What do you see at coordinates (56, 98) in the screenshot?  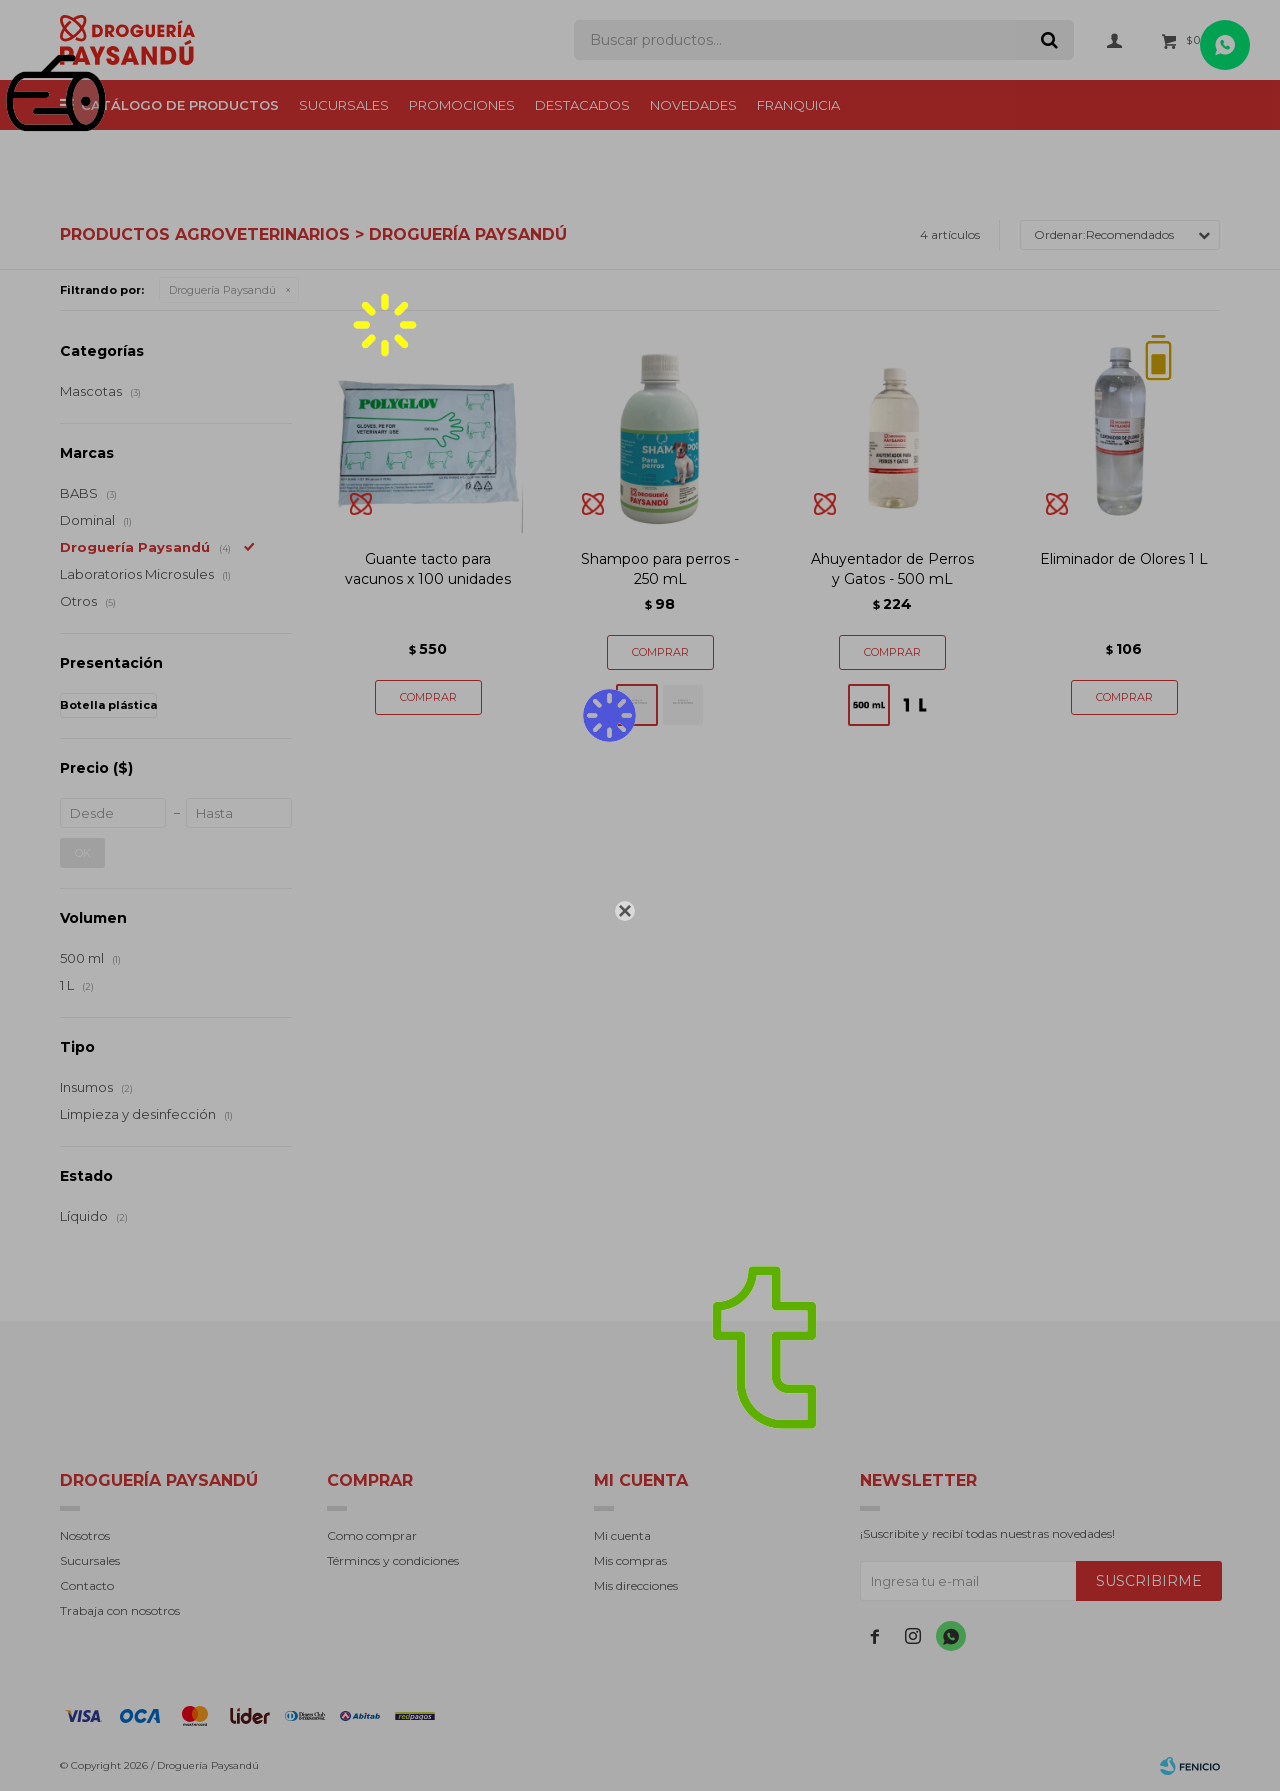 I see `view activity log or history` at bounding box center [56, 98].